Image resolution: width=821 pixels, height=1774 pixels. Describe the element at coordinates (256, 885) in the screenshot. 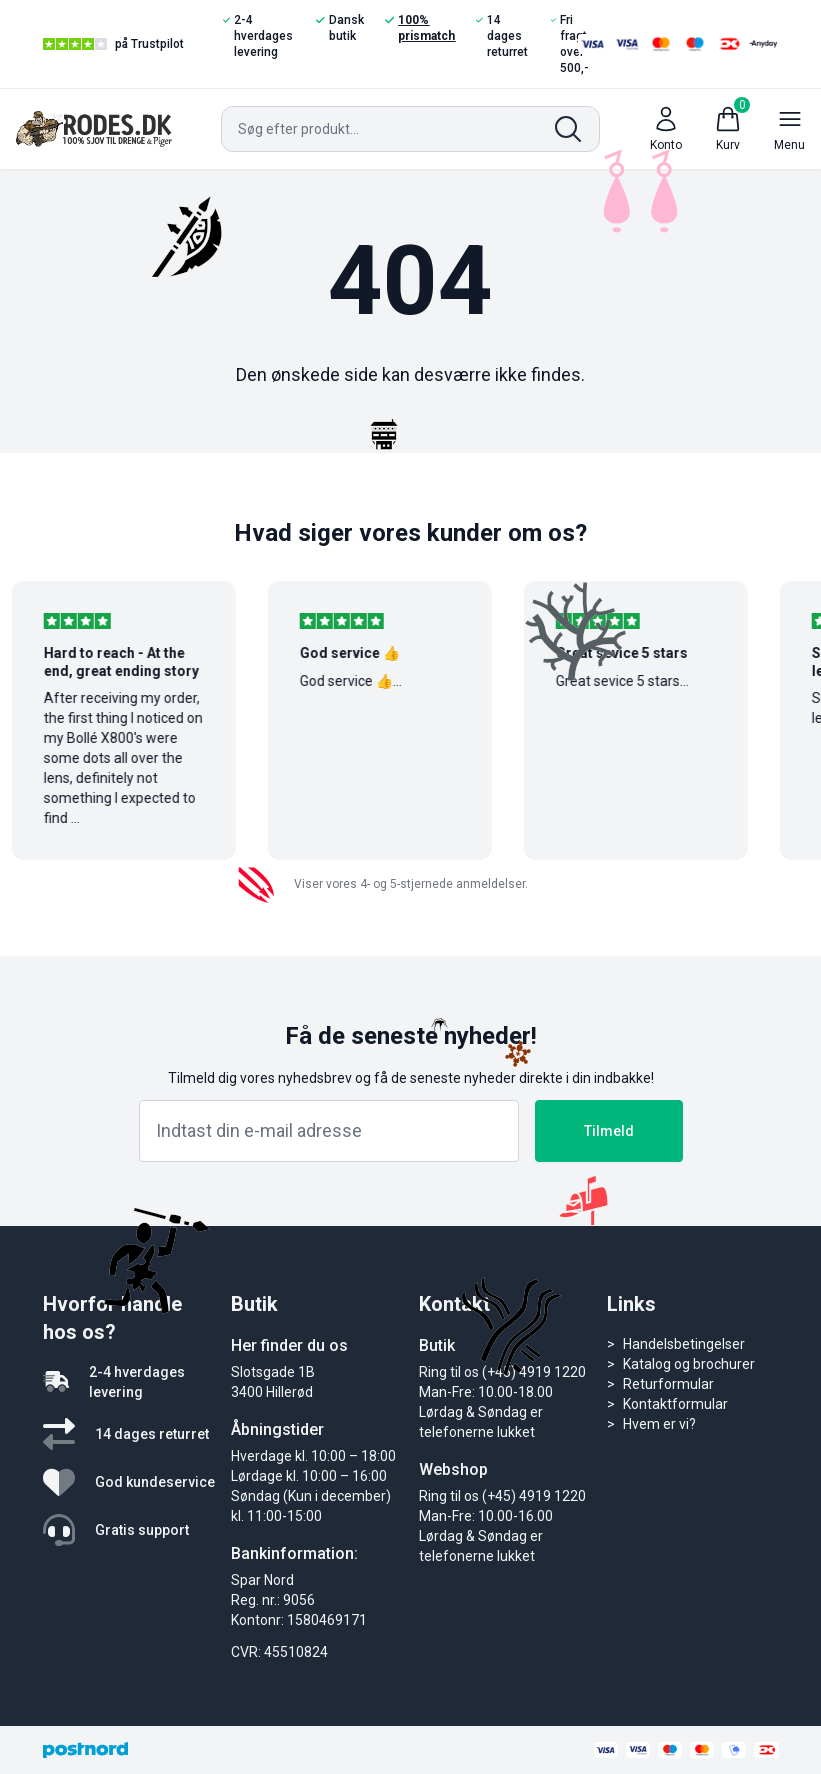

I see `fishing equipment or tackle inventory` at that location.